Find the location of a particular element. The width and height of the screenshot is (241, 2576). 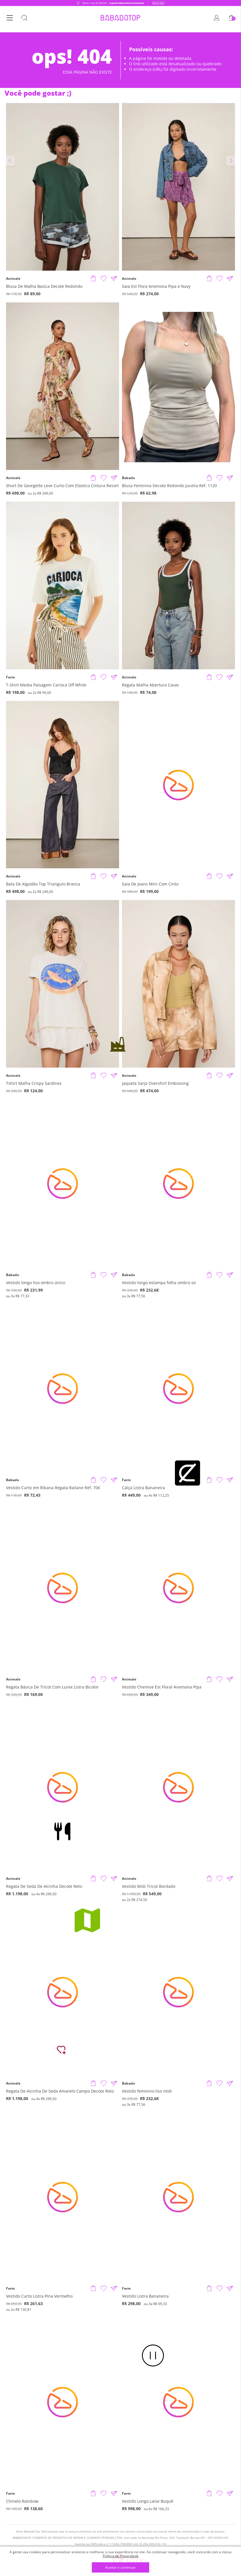

indicates a "not subset of" mathematical relationship is located at coordinates (187, 1473).